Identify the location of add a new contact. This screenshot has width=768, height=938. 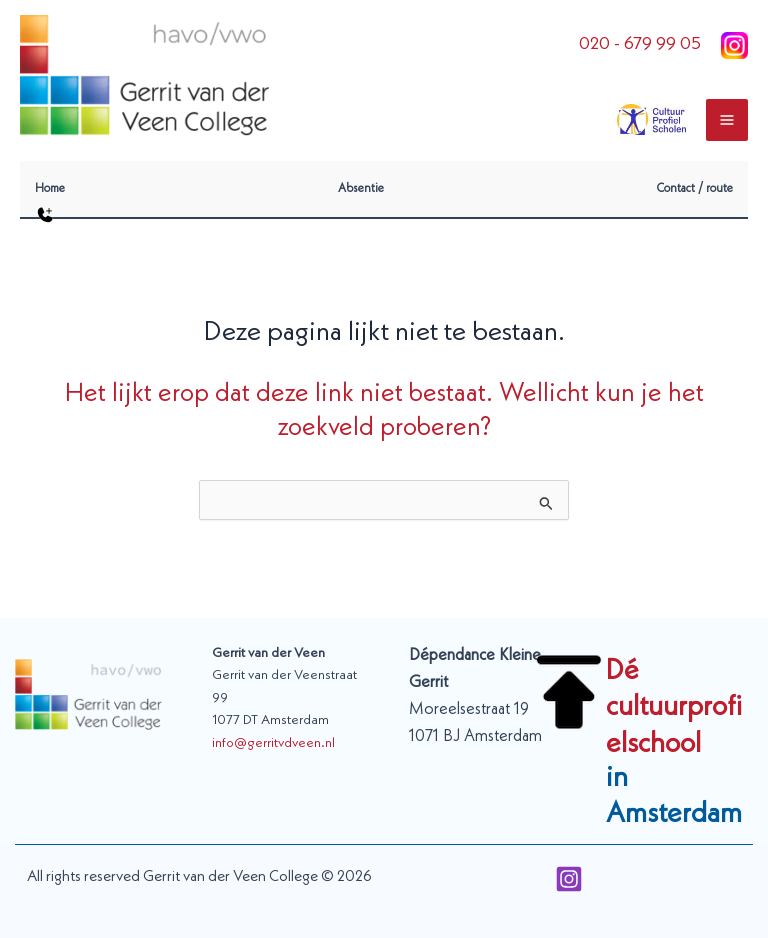
(45, 214).